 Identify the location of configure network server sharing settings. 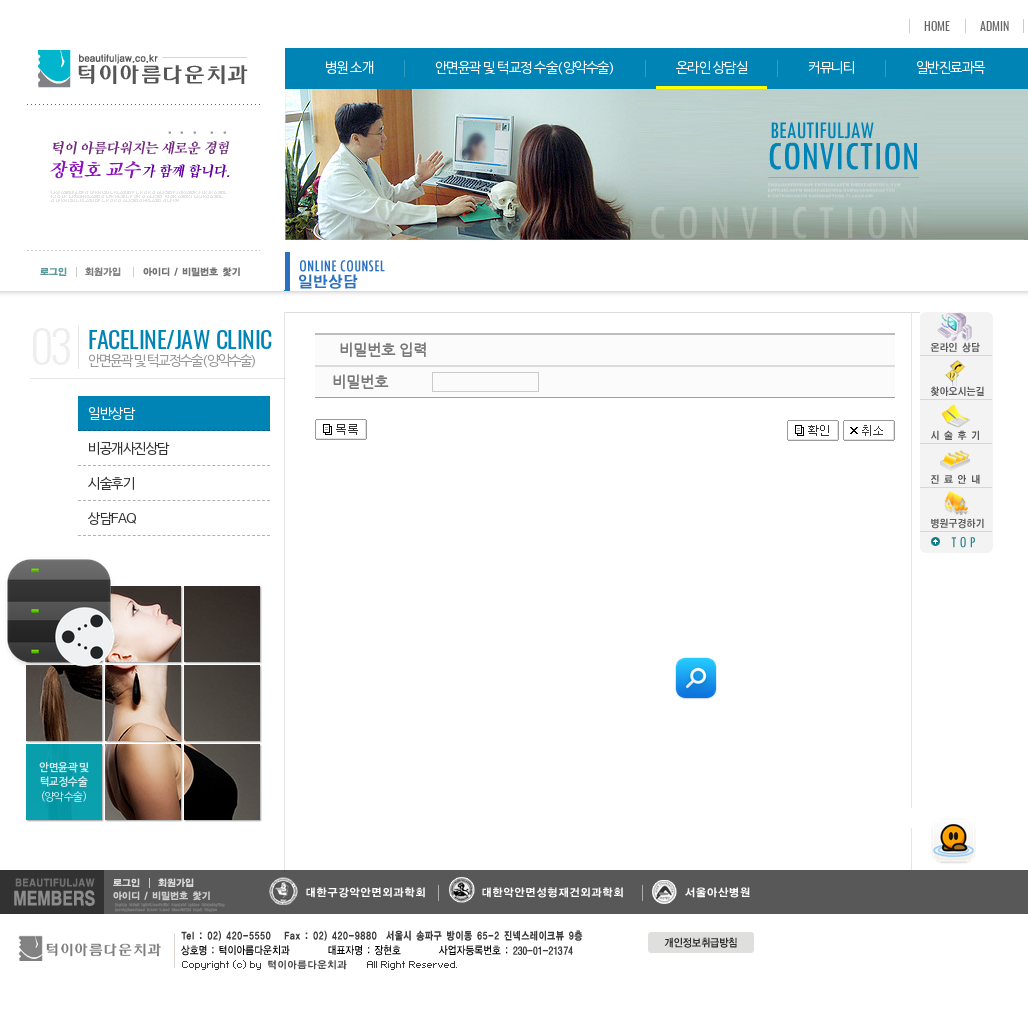
(59, 611).